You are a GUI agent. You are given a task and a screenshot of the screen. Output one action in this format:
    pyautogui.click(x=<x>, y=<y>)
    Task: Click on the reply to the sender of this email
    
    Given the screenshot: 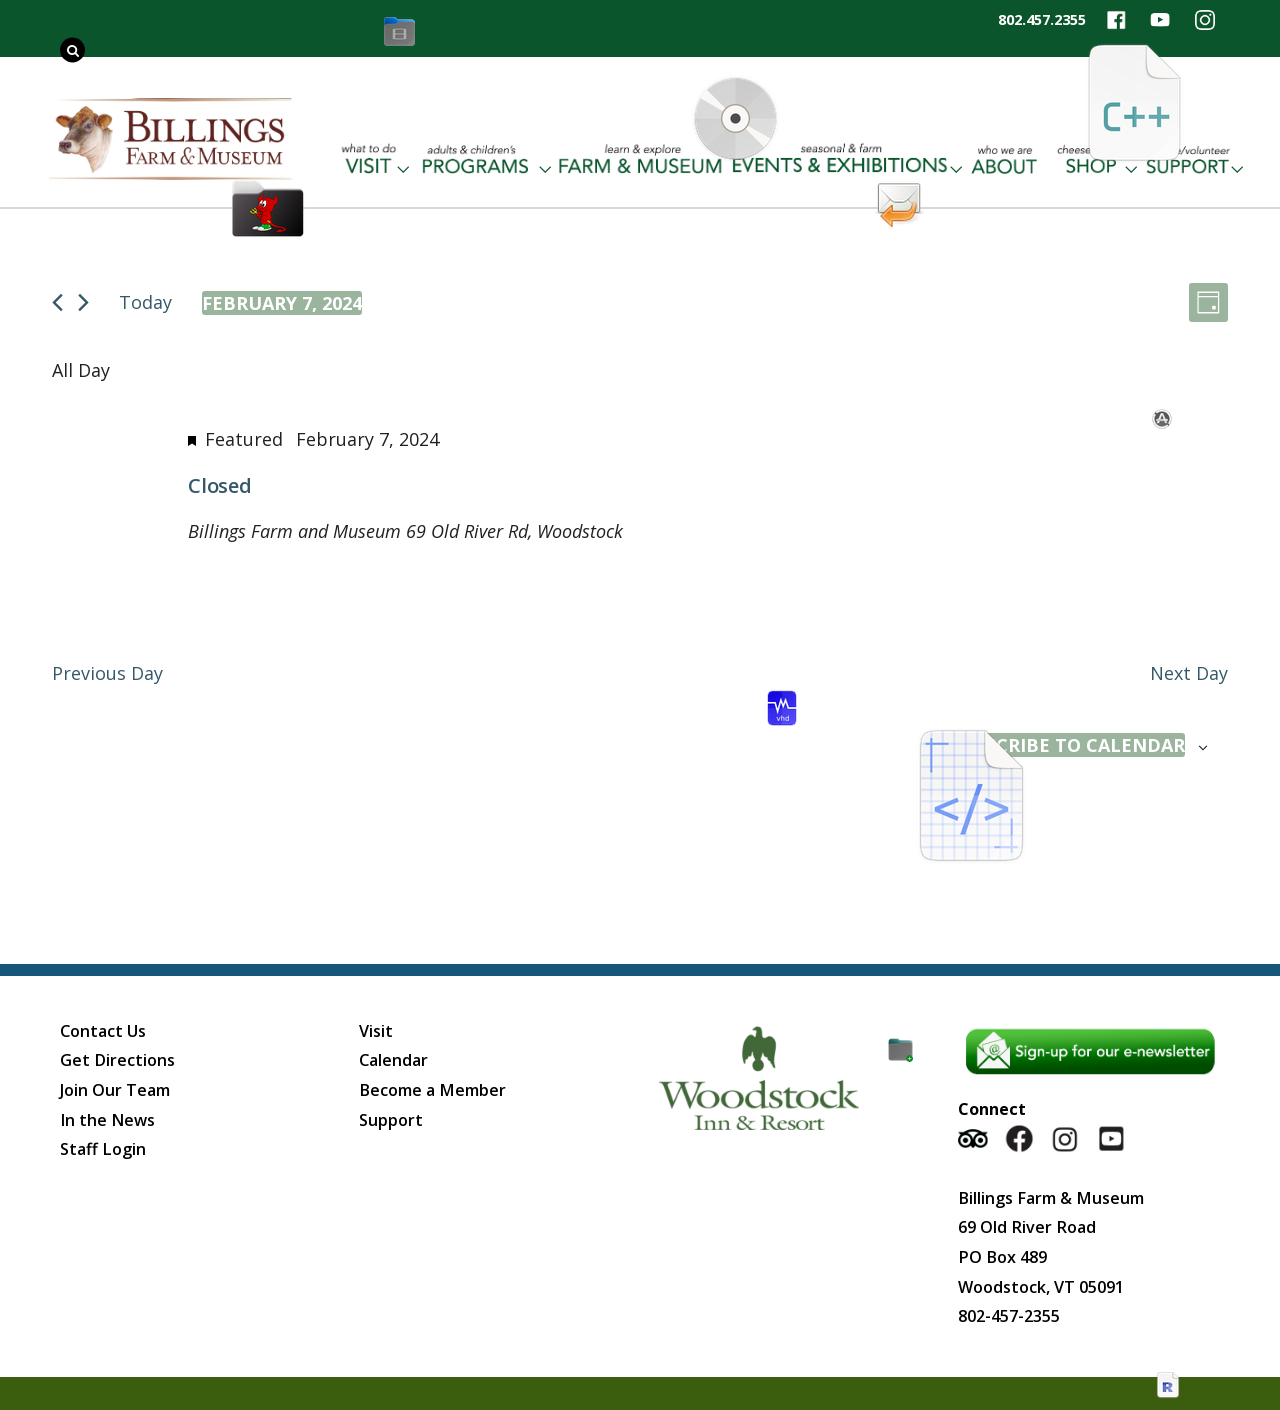 What is the action you would take?
    pyautogui.click(x=898, y=200)
    